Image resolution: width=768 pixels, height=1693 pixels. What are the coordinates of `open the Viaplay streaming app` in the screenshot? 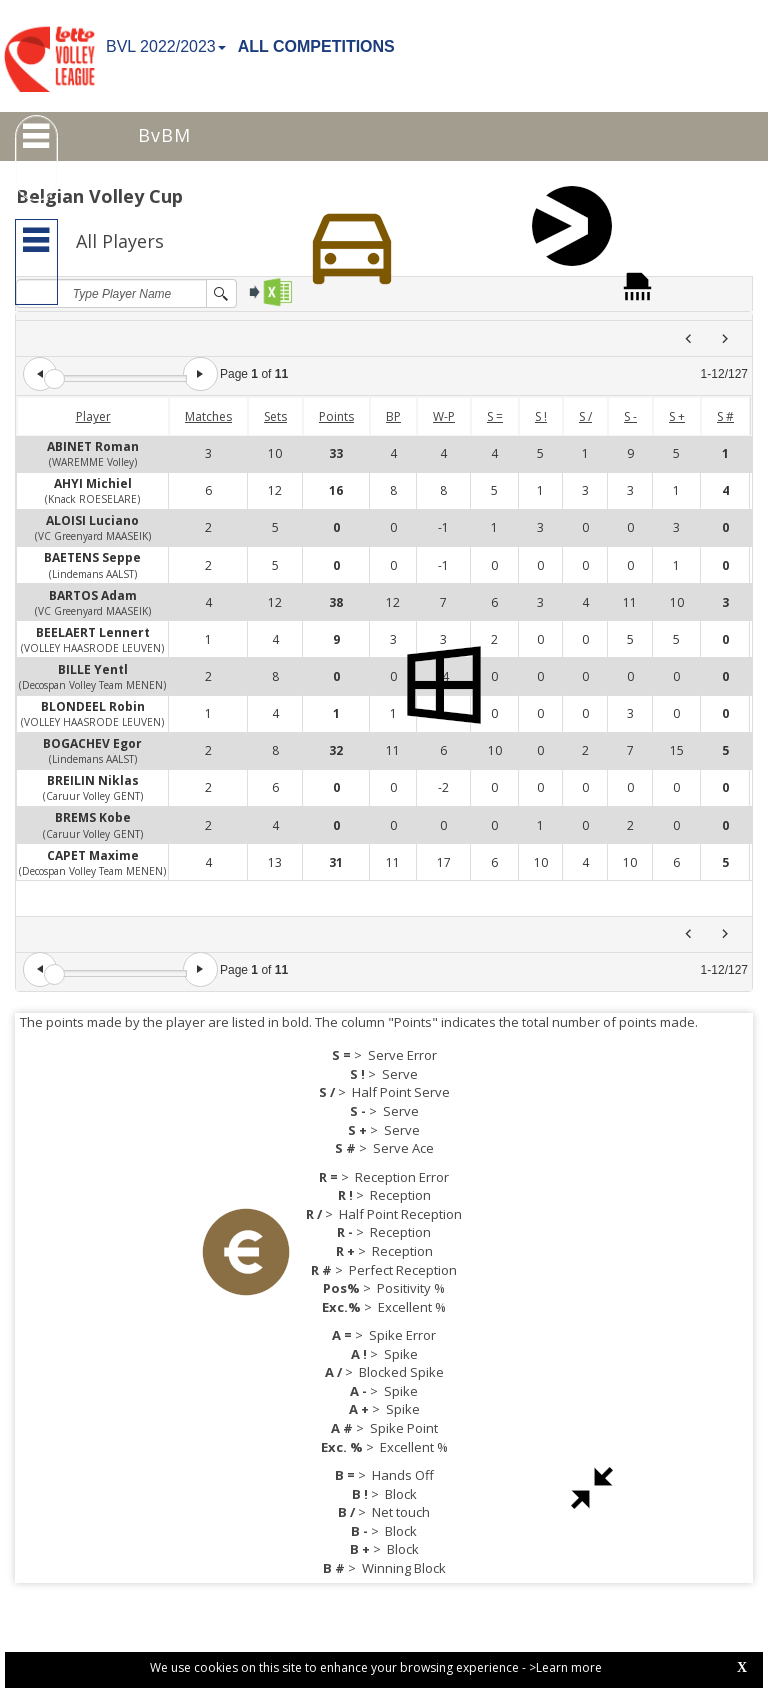 It's located at (572, 226).